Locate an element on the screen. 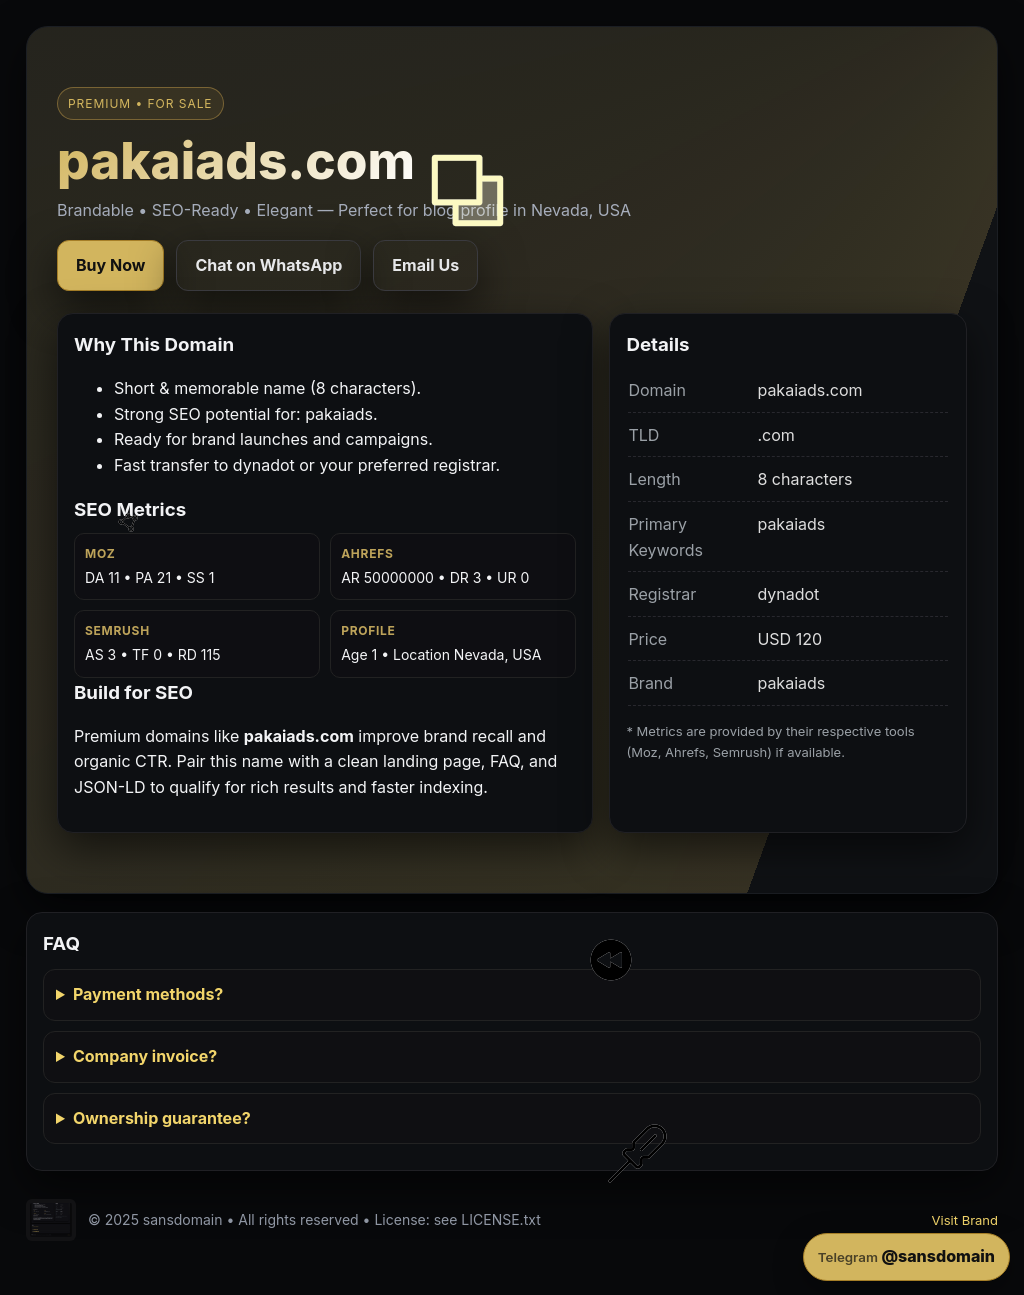  access polygon or shape drawing tool is located at coordinates (128, 522).